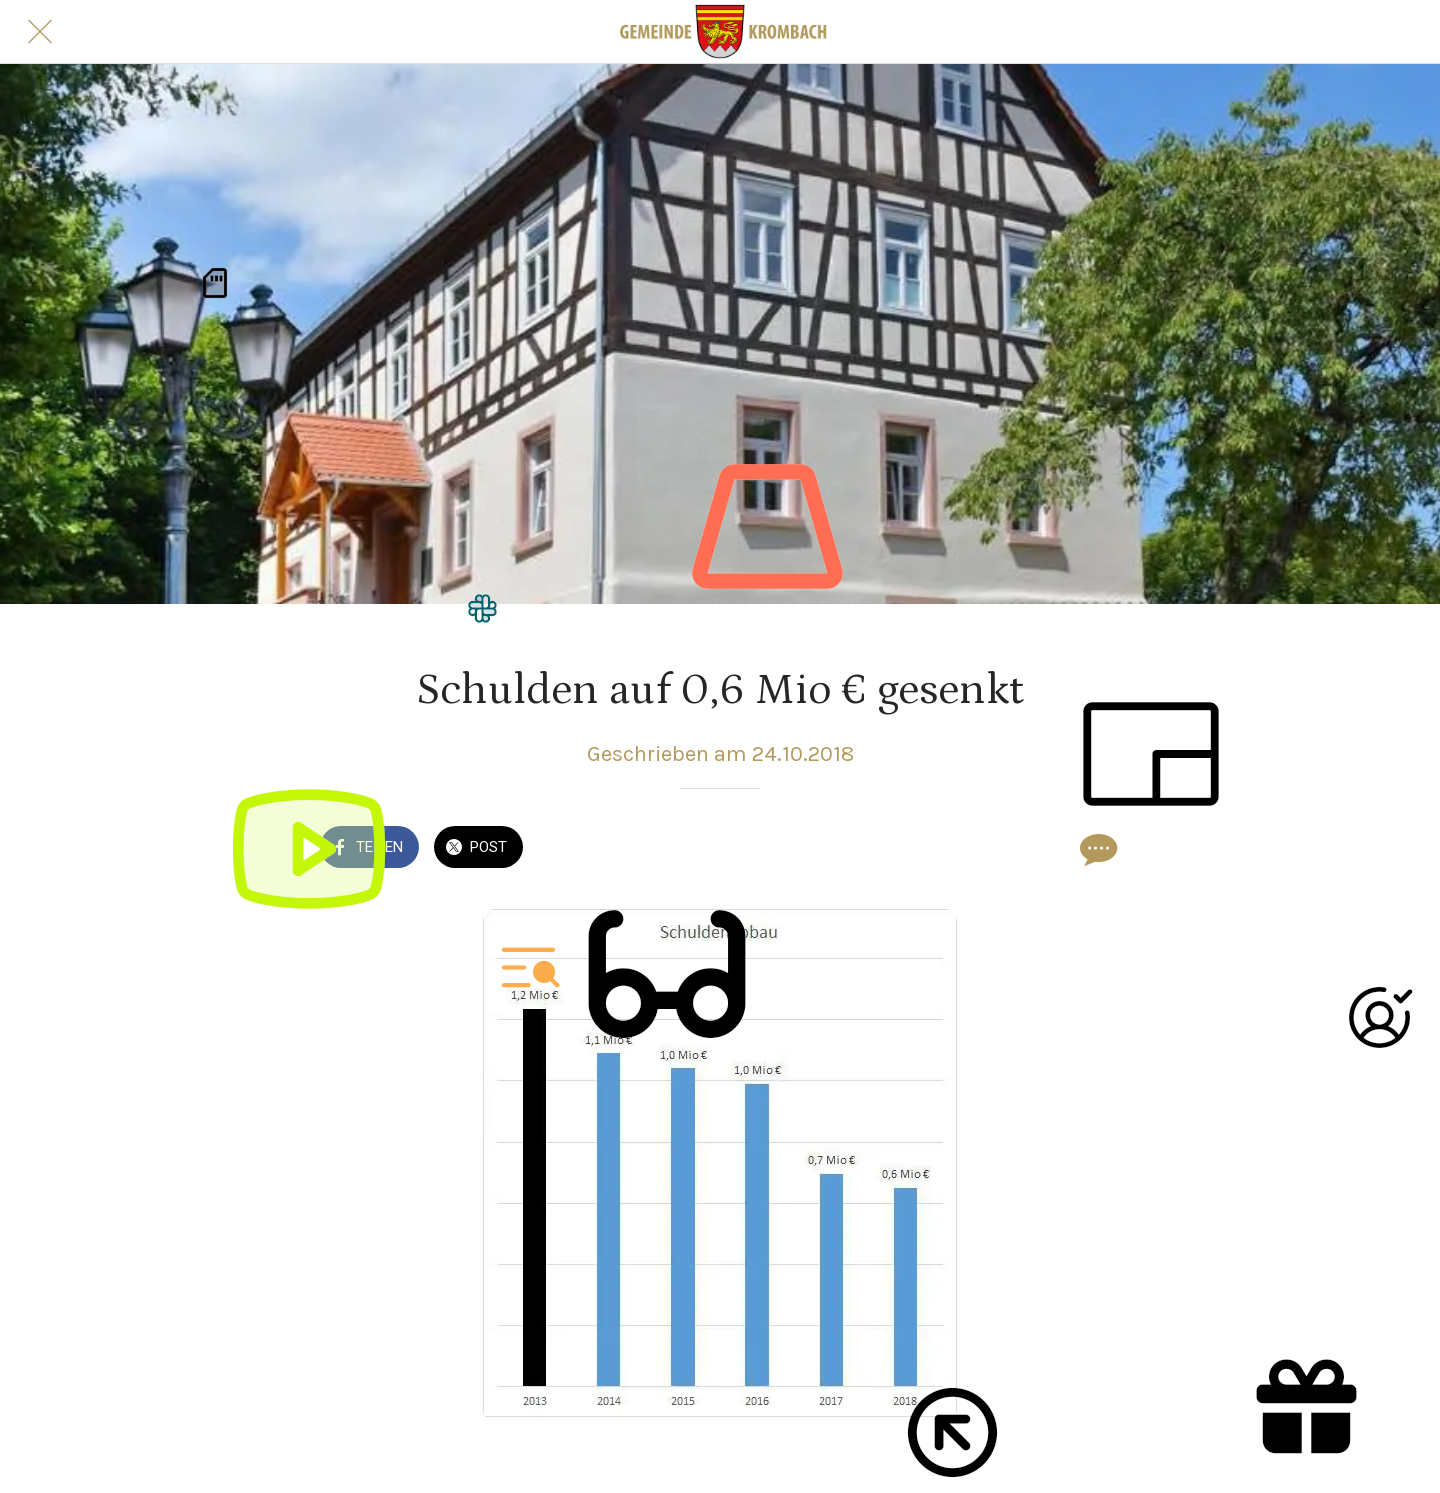 The height and width of the screenshot is (1493, 1440). I want to click on enable reading mode or accessibility features, so click(667, 977).